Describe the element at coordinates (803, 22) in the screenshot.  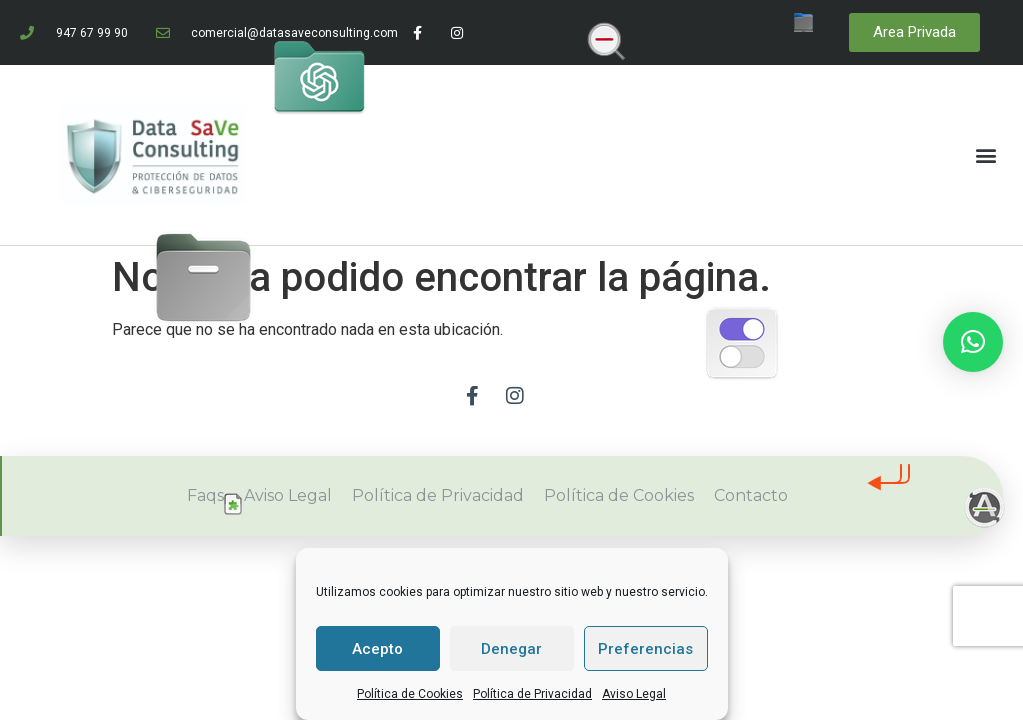
I see `access a remote or network folder` at that location.